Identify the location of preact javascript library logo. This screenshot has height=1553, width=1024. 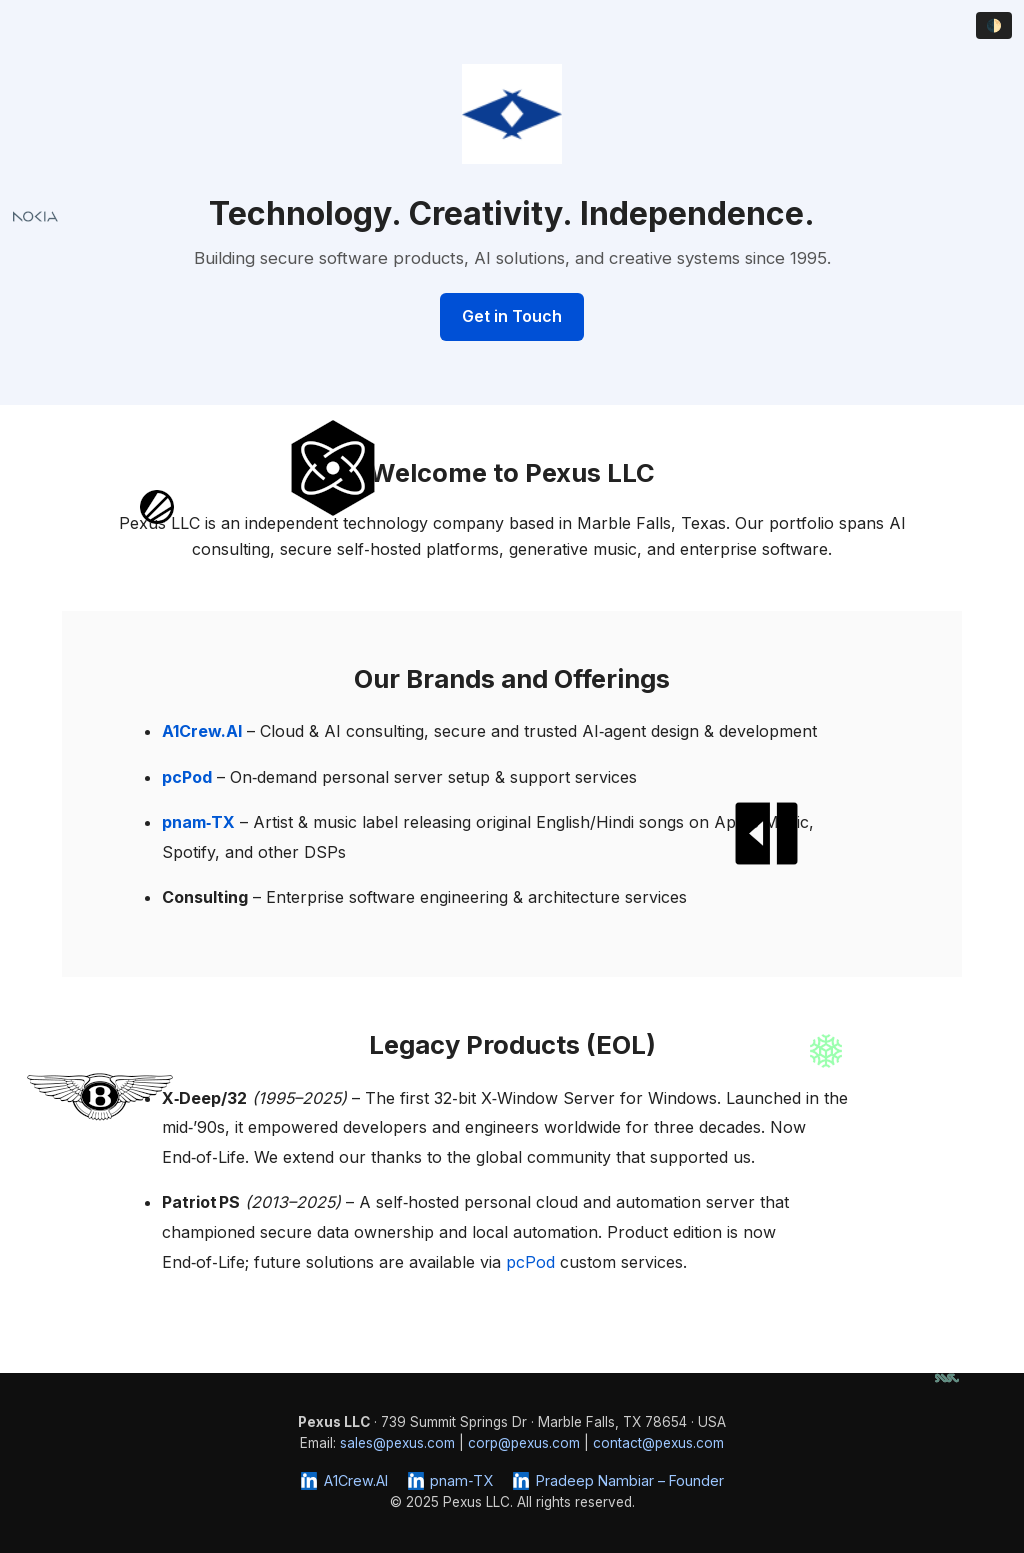
(333, 468).